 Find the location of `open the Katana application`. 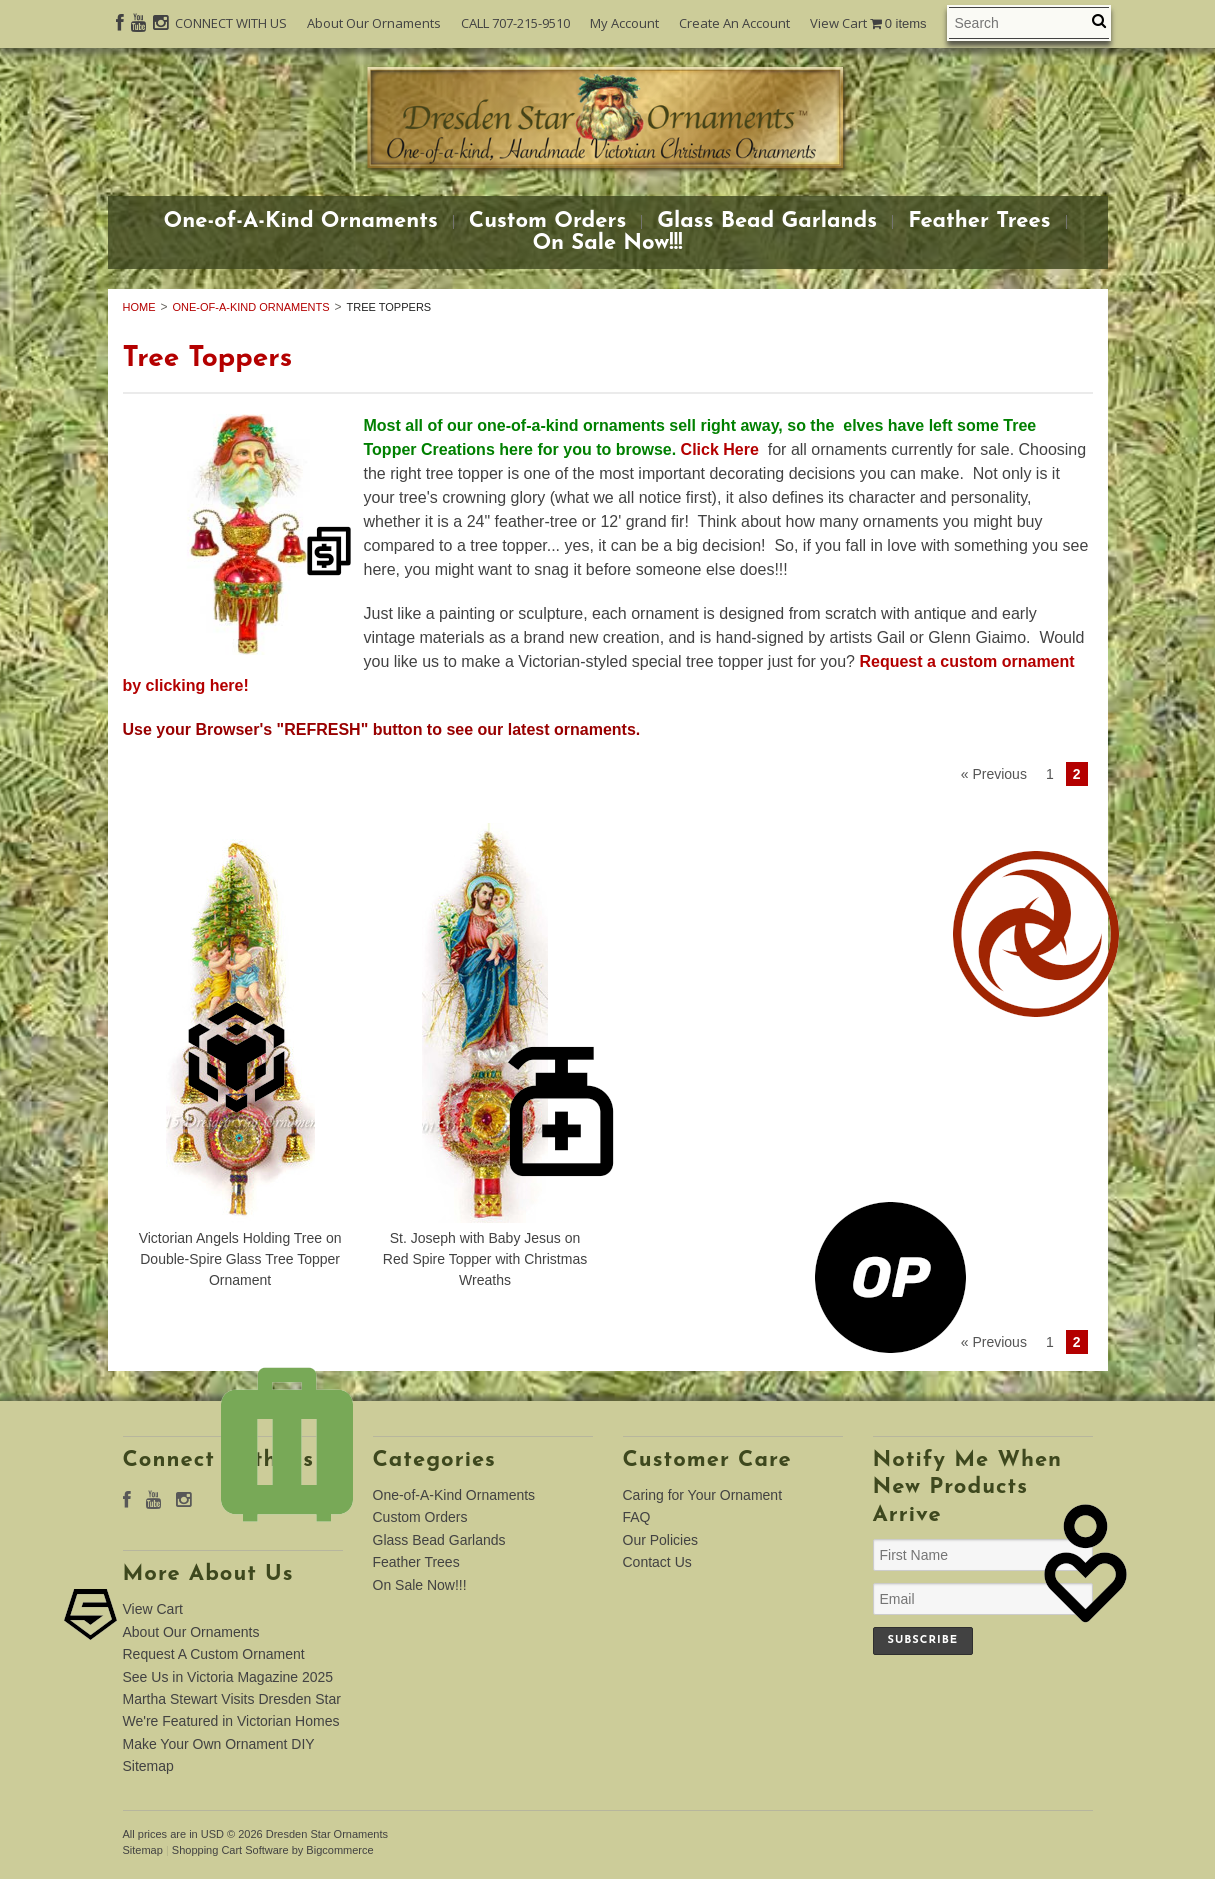

open the Katana application is located at coordinates (1036, 934).